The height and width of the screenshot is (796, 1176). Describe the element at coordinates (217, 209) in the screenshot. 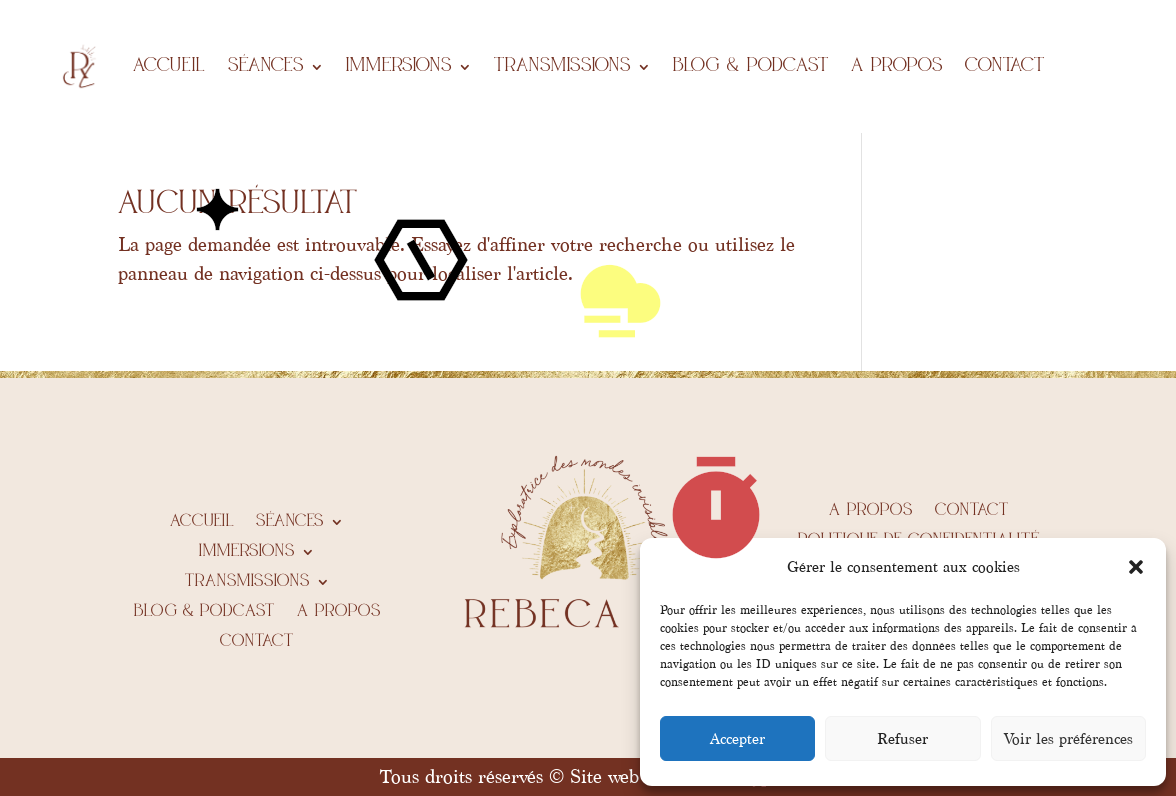

I see `indicates clear, sunny weather conditions` at that location.